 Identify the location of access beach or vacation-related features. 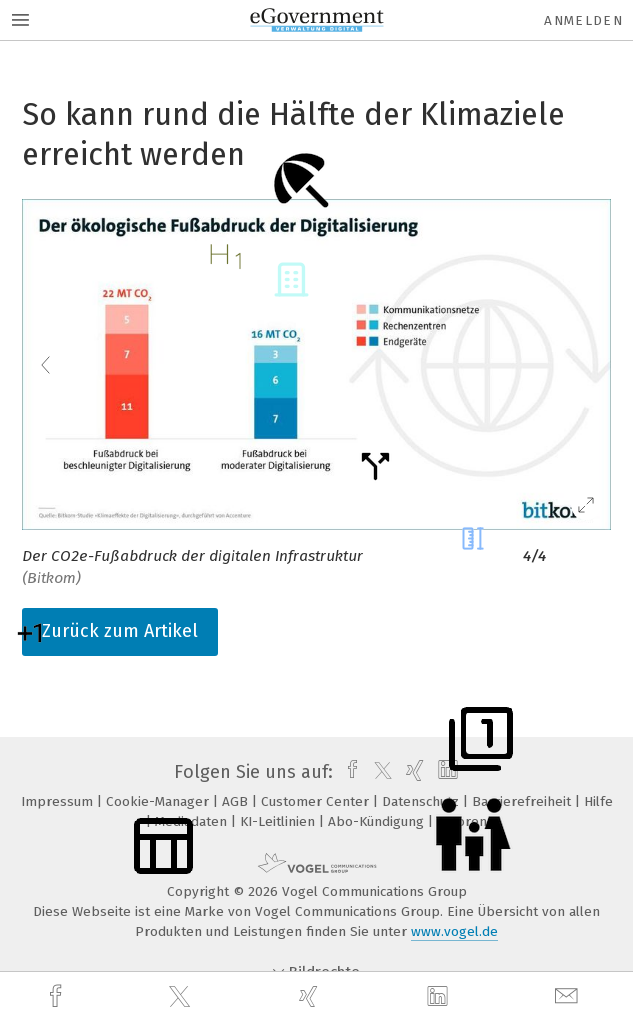
(302, 181).